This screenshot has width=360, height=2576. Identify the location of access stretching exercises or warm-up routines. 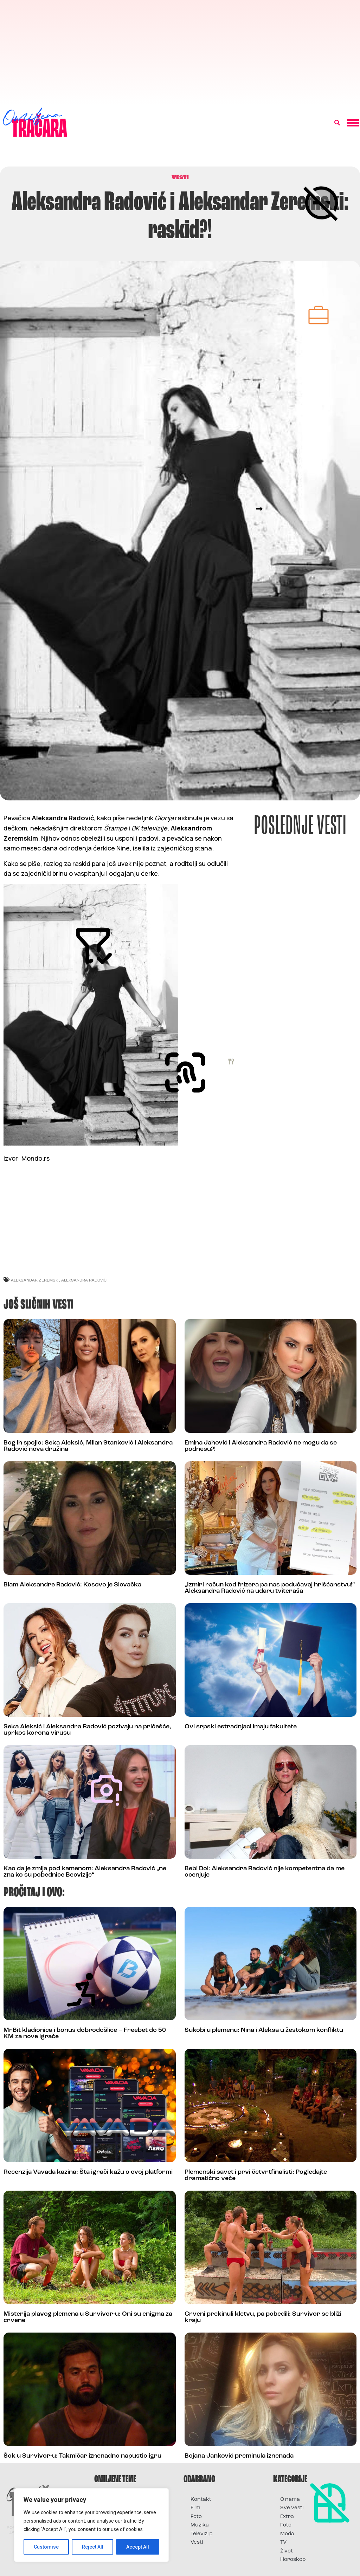
(82, 1990).